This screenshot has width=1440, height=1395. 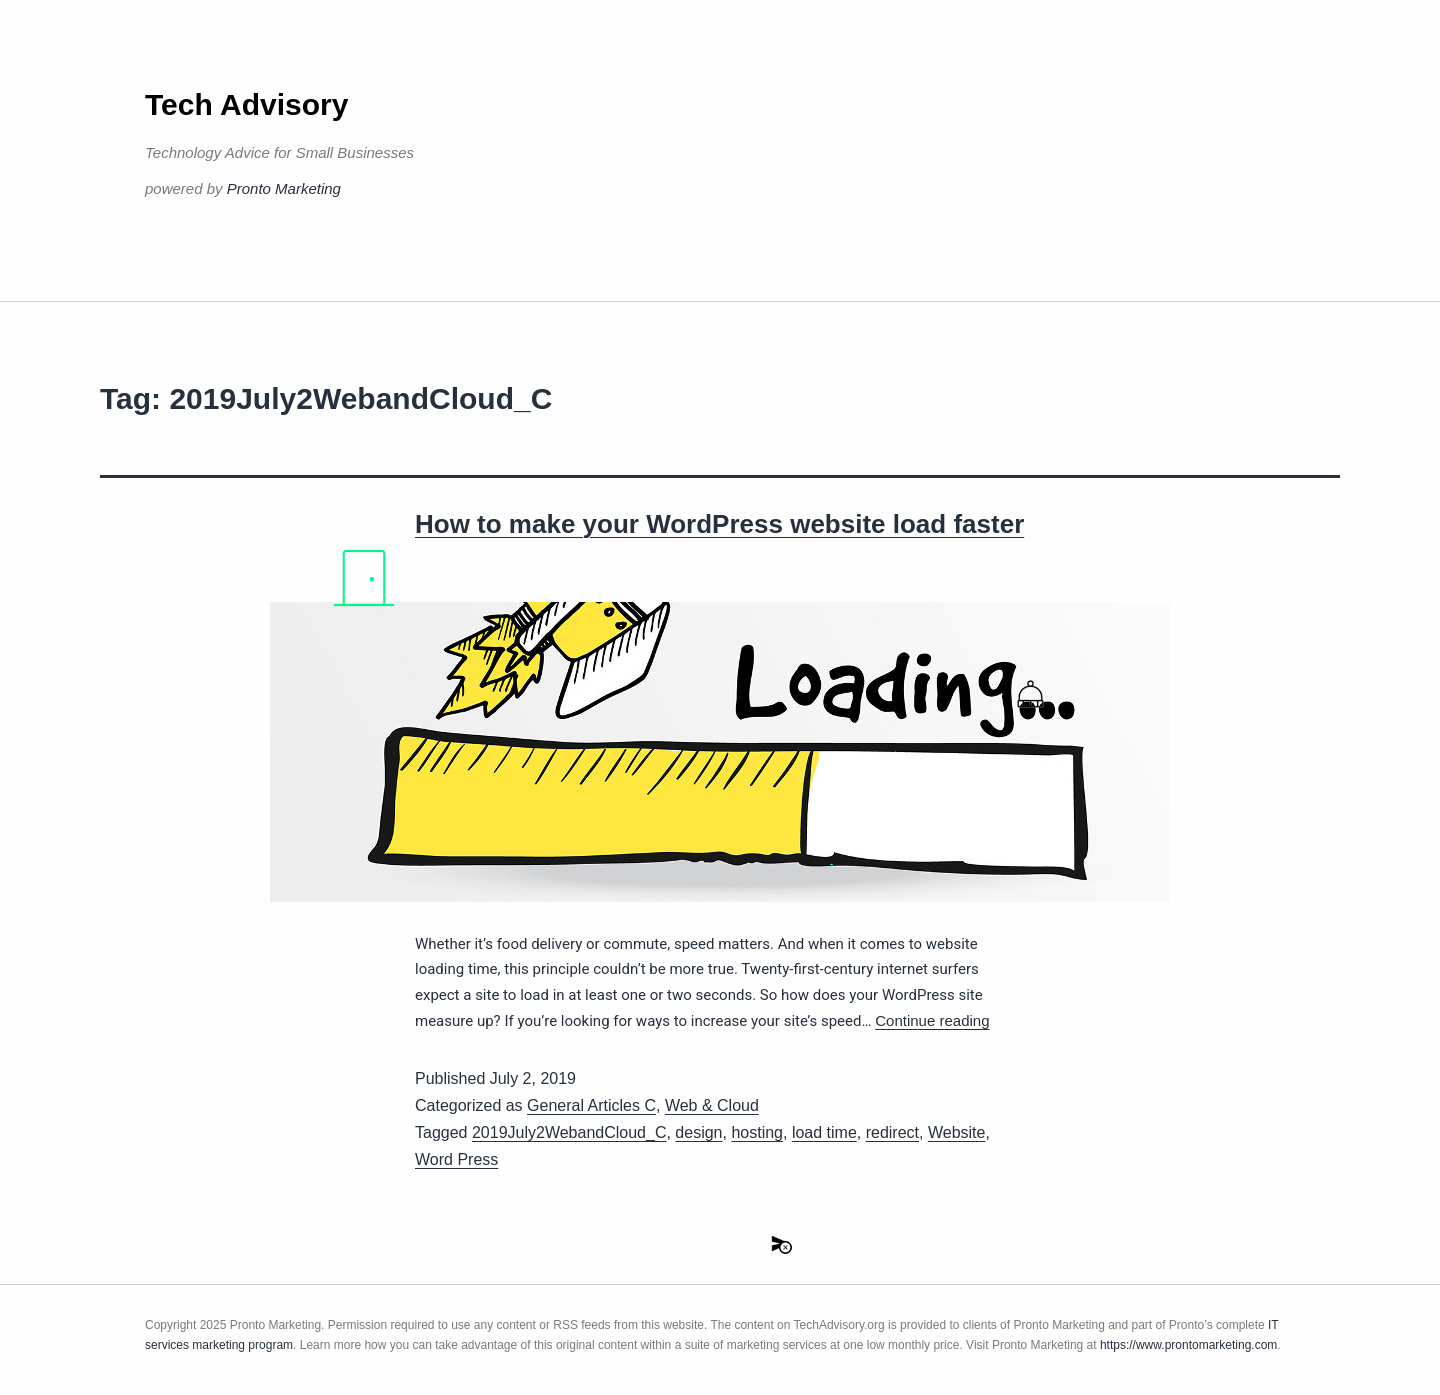 I want to click on log out or exit the application, so click(x=364, y=578).